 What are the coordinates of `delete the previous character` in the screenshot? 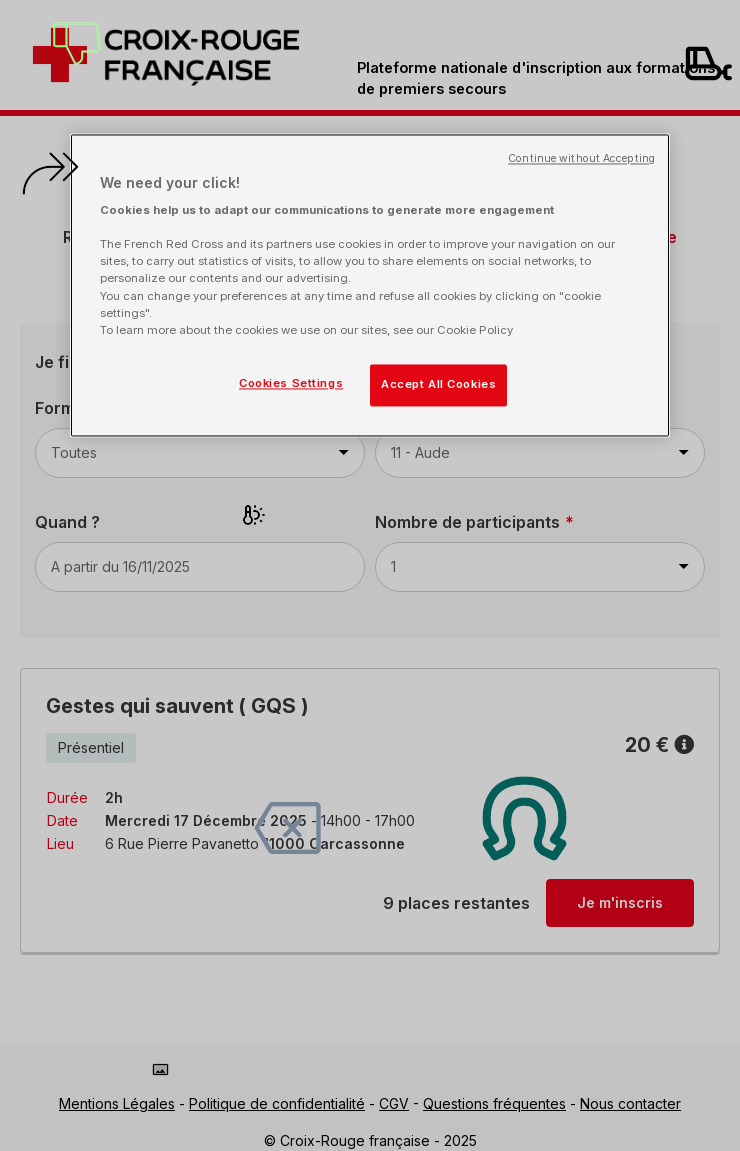 It's located at (290, 828).